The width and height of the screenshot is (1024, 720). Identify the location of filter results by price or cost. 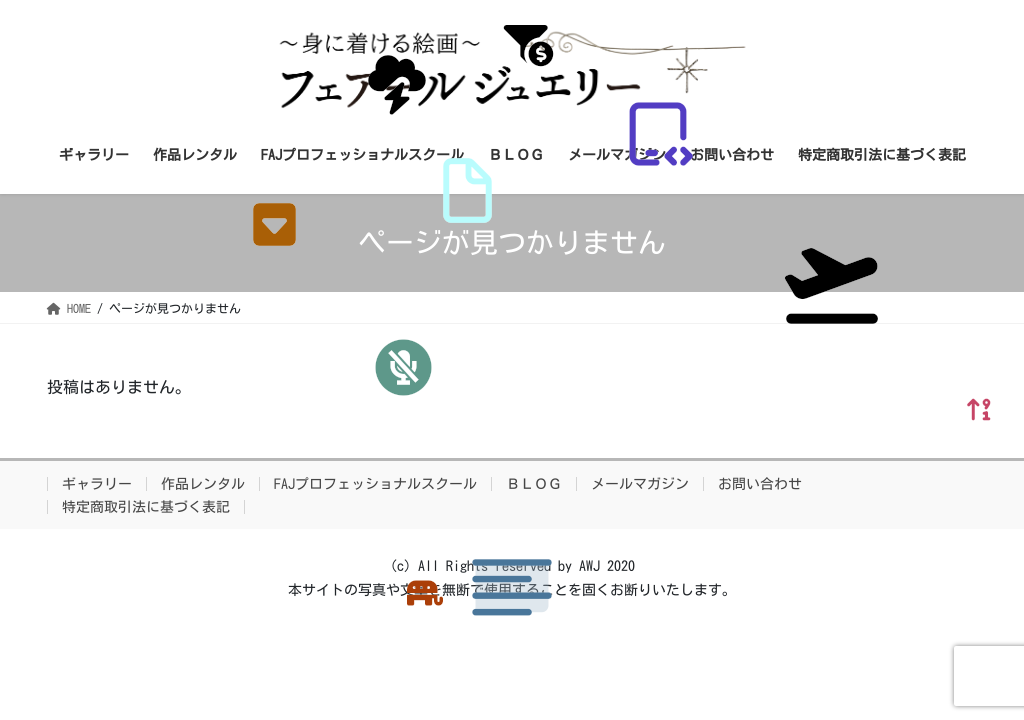
(528, 41).